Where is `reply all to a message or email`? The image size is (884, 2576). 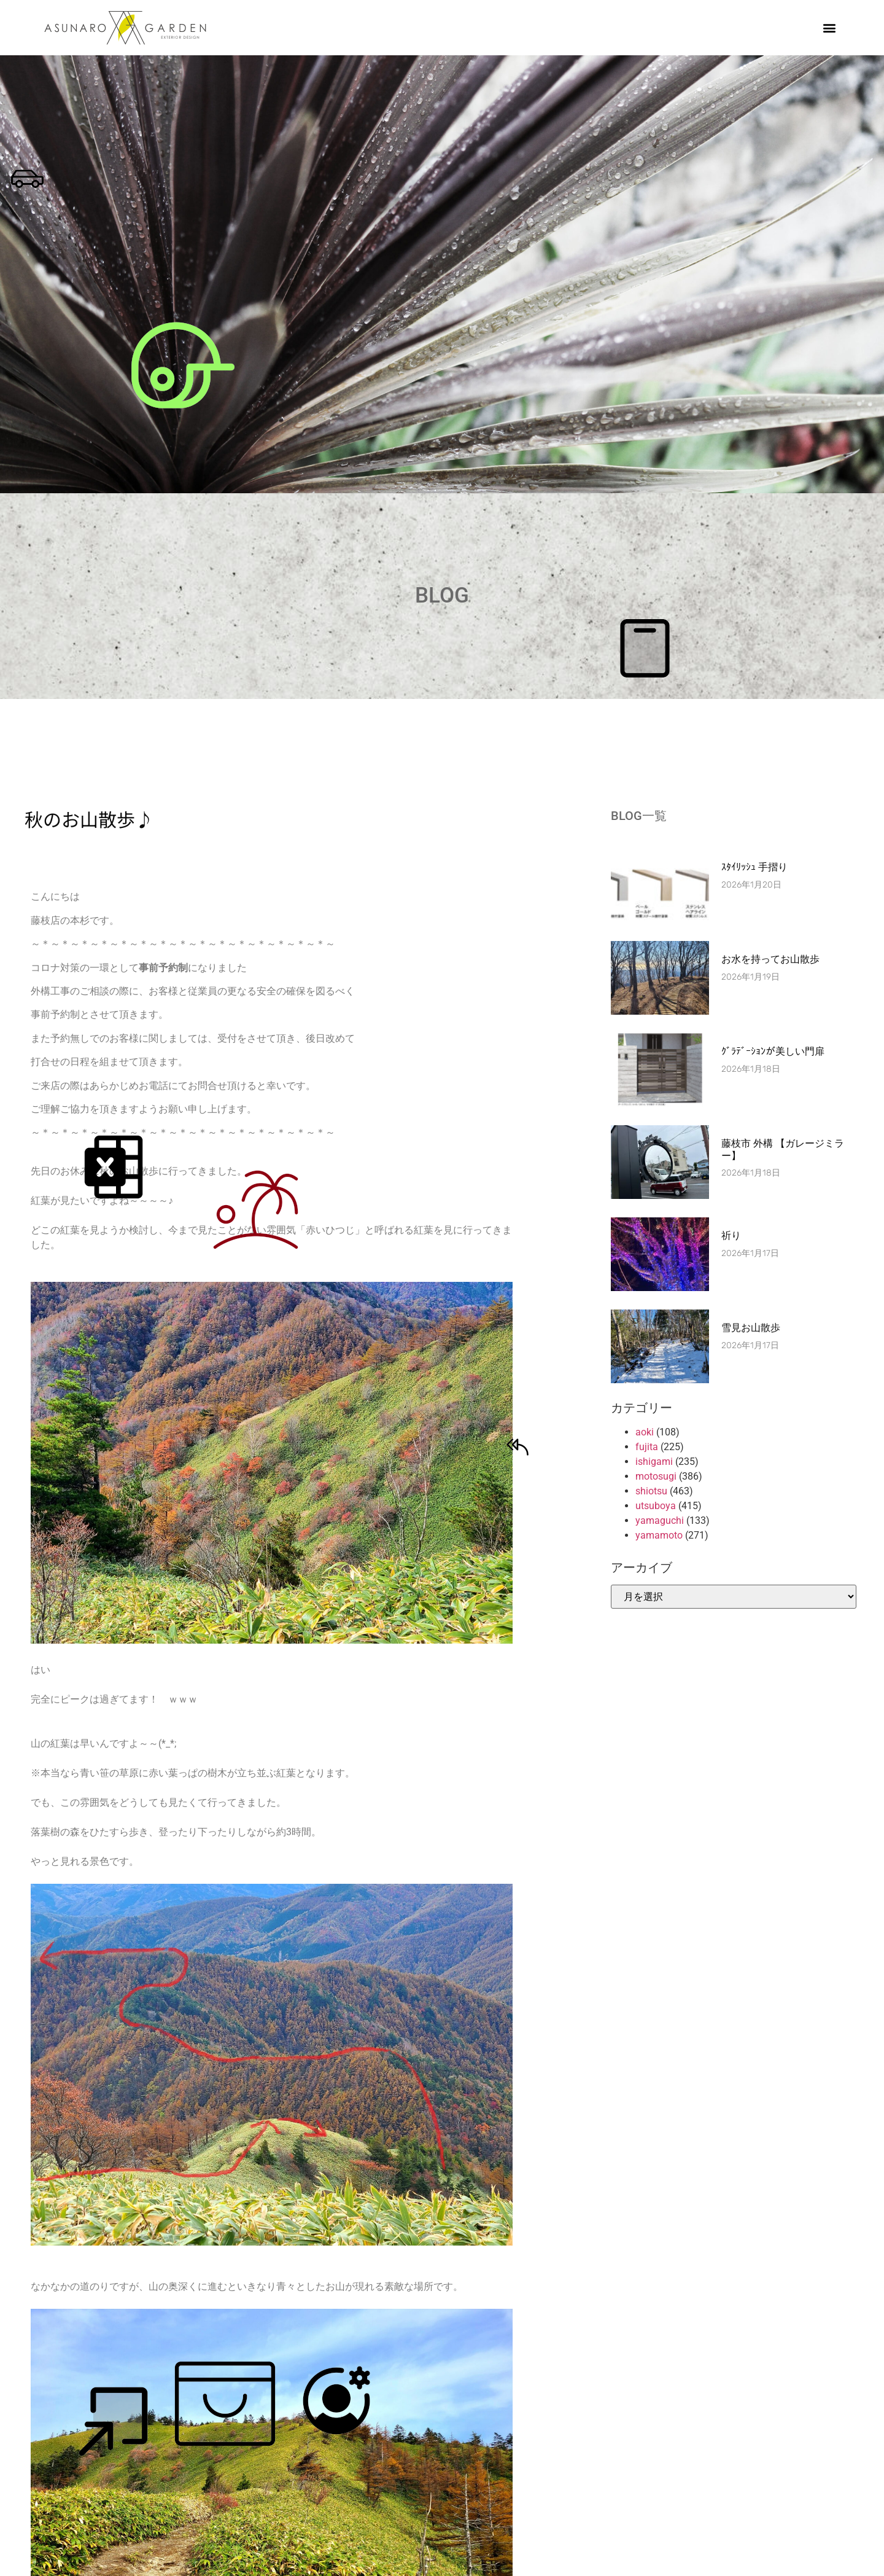
reply all to a message or email is located at coordinates (518, 1447).